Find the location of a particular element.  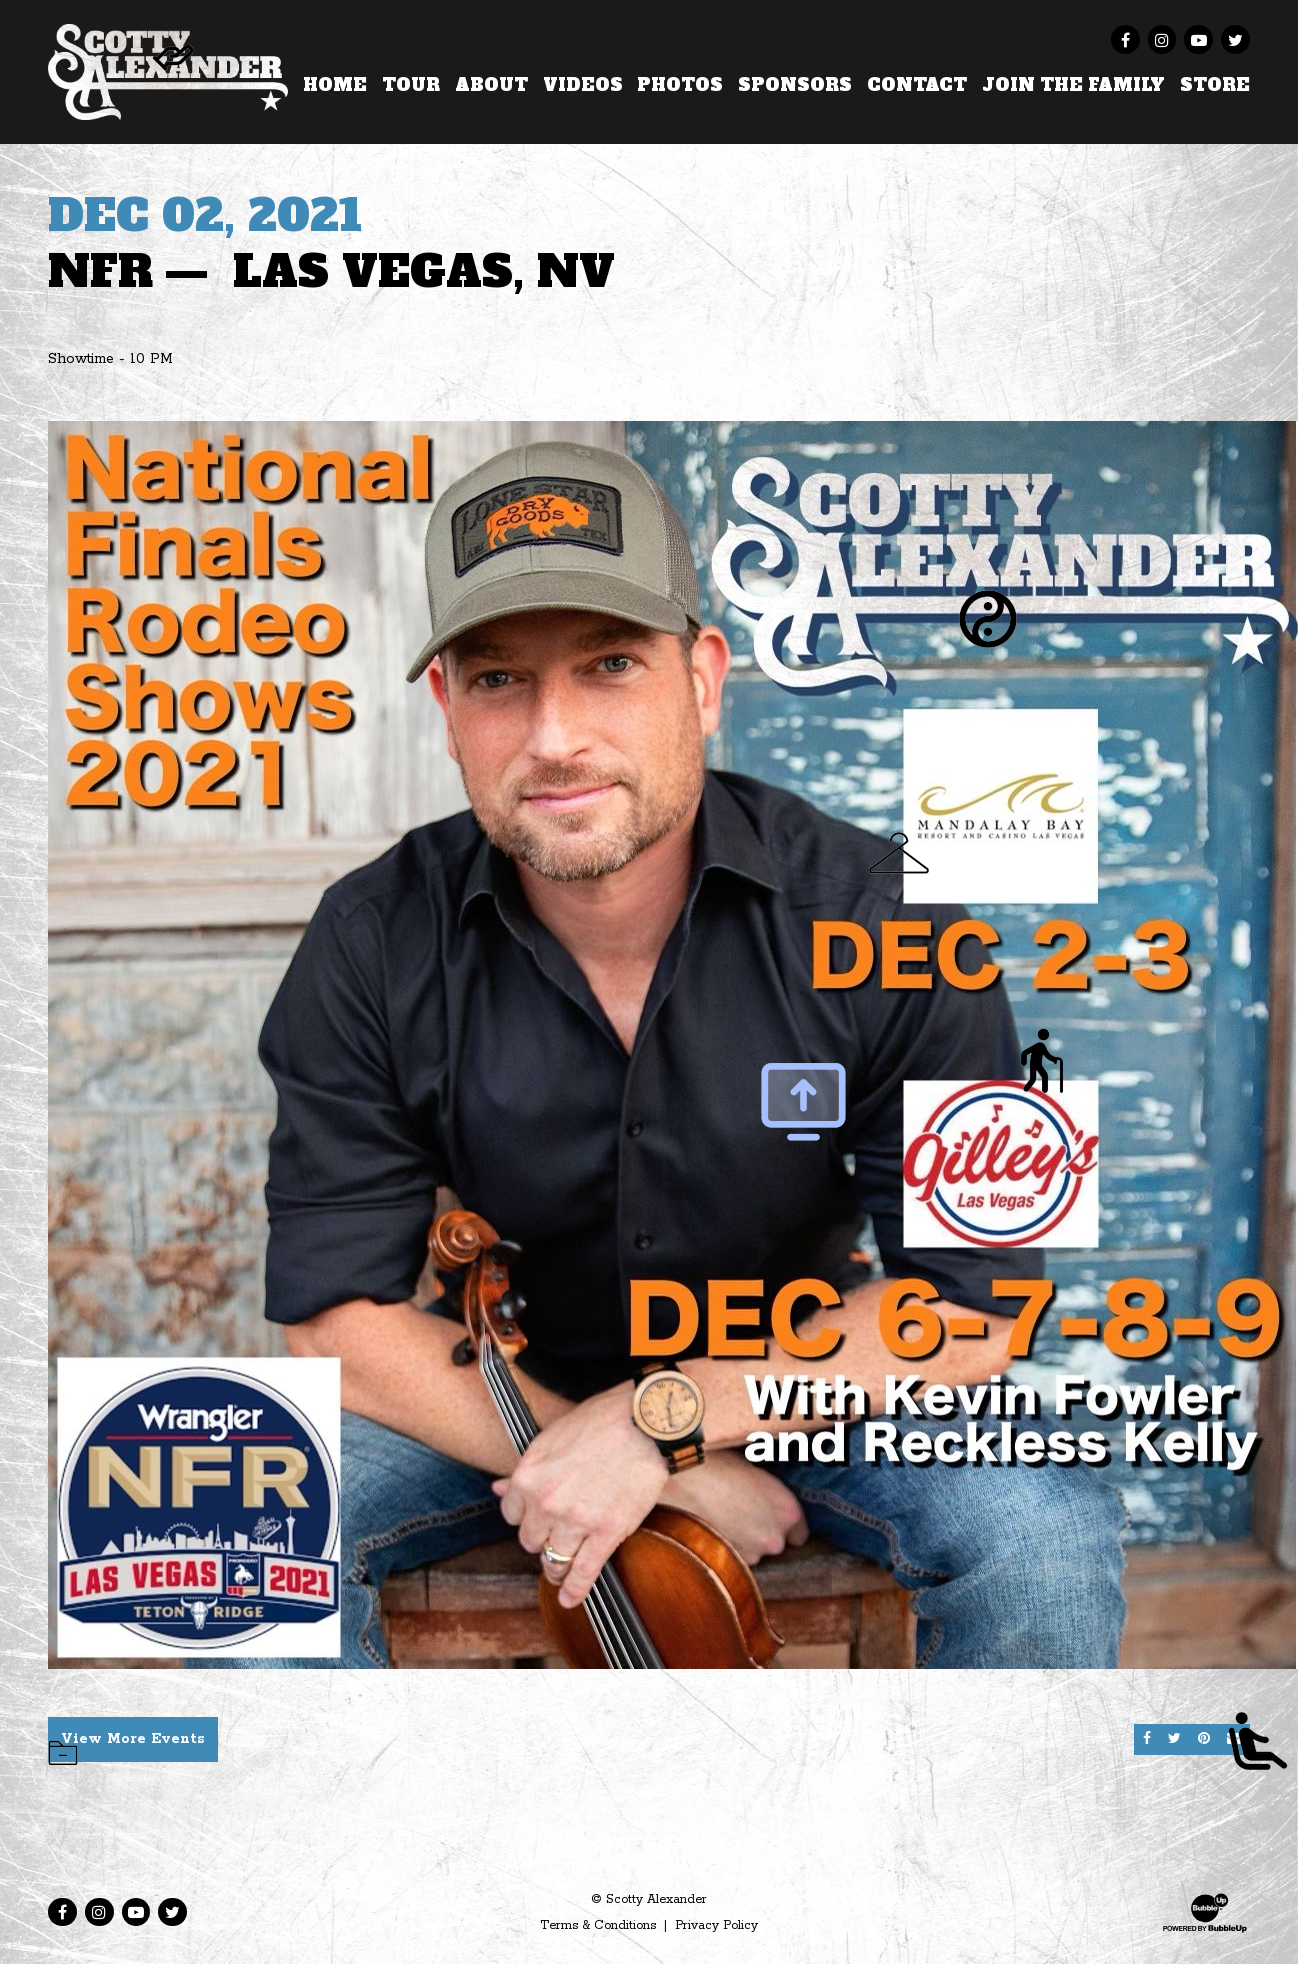

select extra legroom or recline seating is located at coordinates (1258, 1742).